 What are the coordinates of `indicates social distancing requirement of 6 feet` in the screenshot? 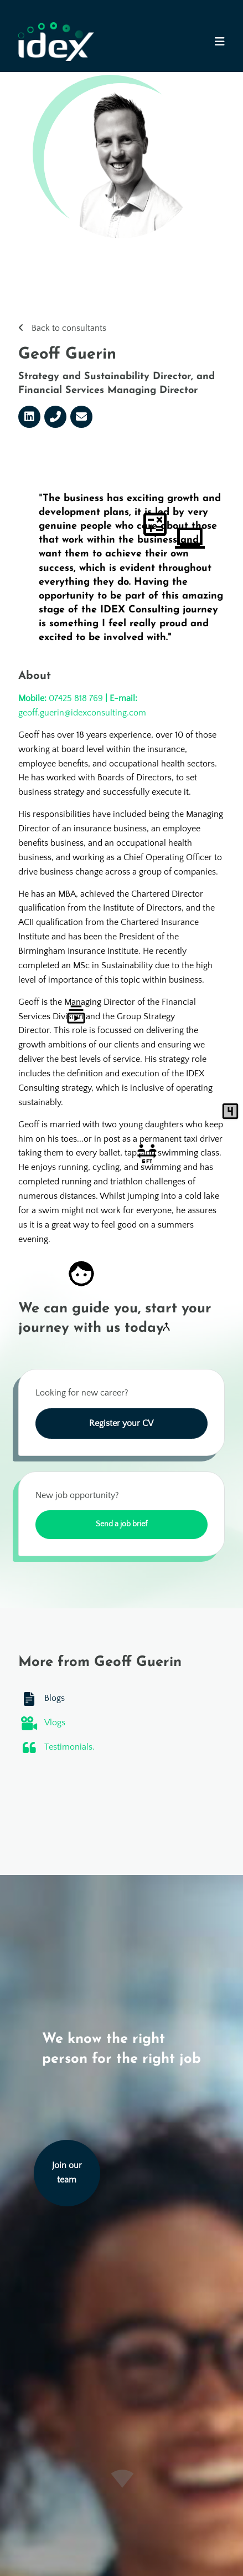 It's located at (147, 1153).